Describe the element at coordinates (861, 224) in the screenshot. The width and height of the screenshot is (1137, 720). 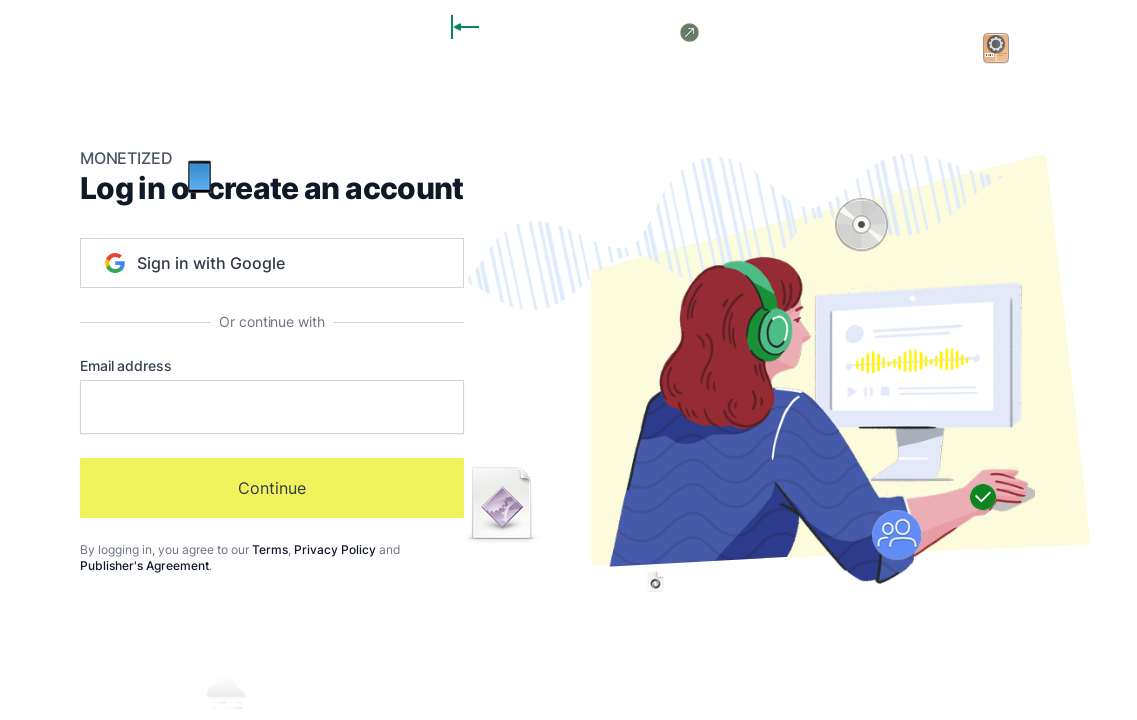
I see `indicates a DVD-RAM disc device` at that location.